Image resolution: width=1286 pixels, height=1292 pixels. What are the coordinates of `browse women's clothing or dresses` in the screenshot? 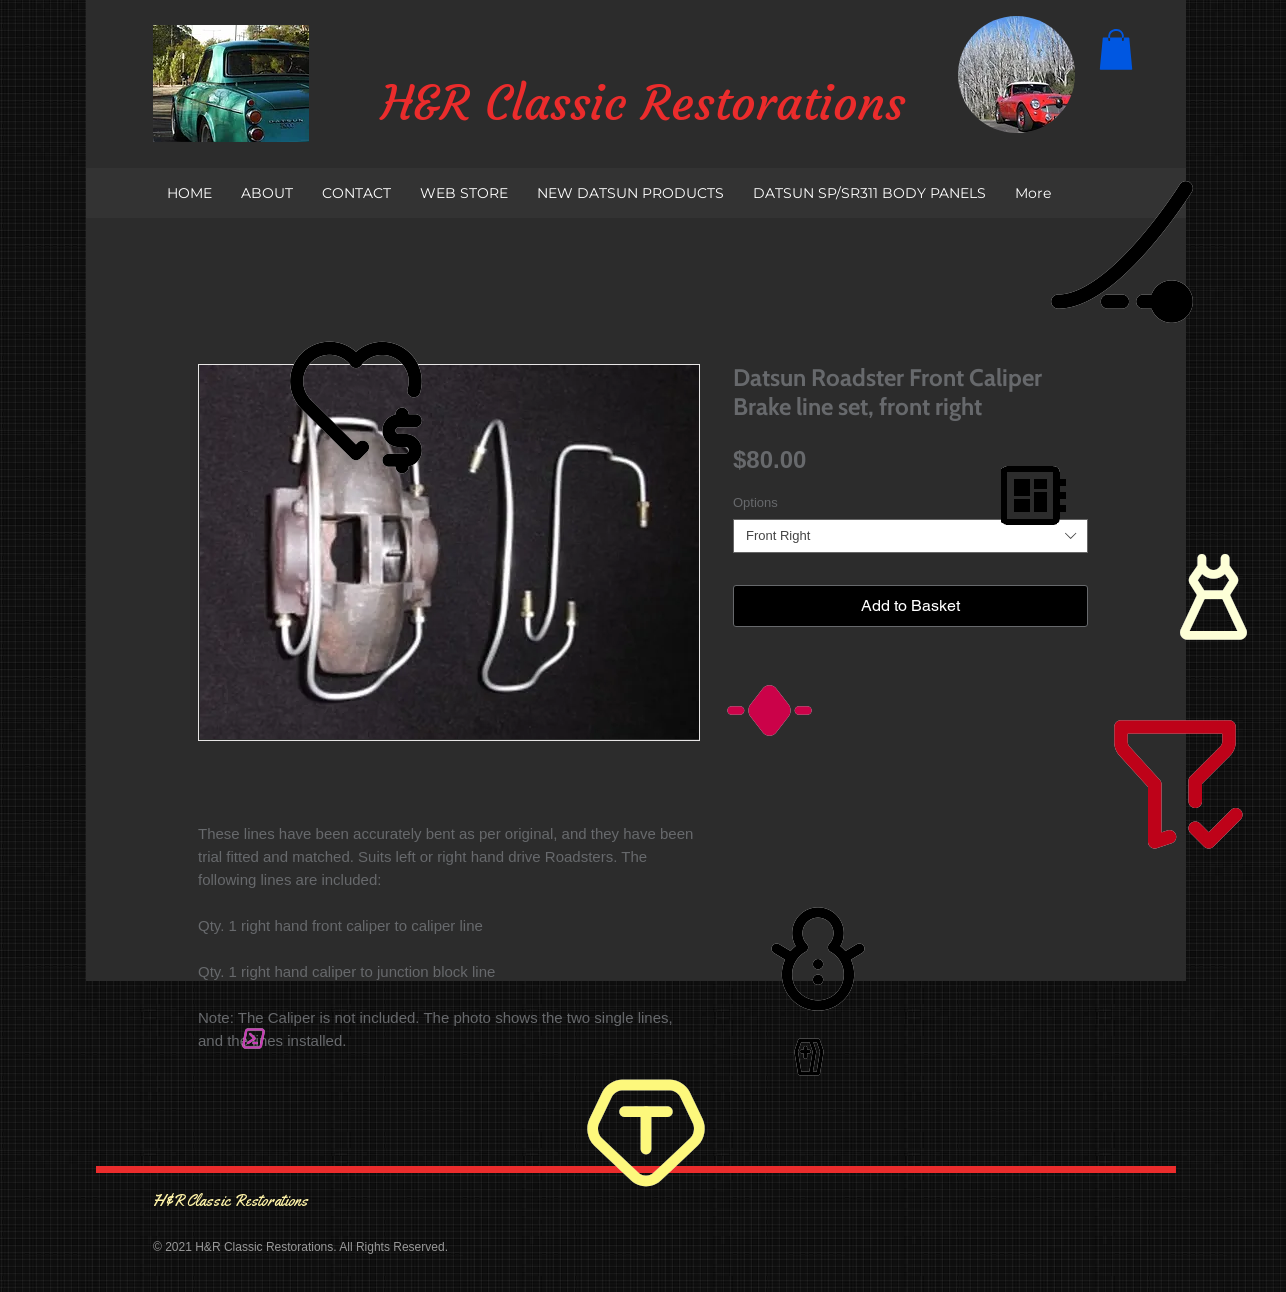 It's located at (1213, 600).